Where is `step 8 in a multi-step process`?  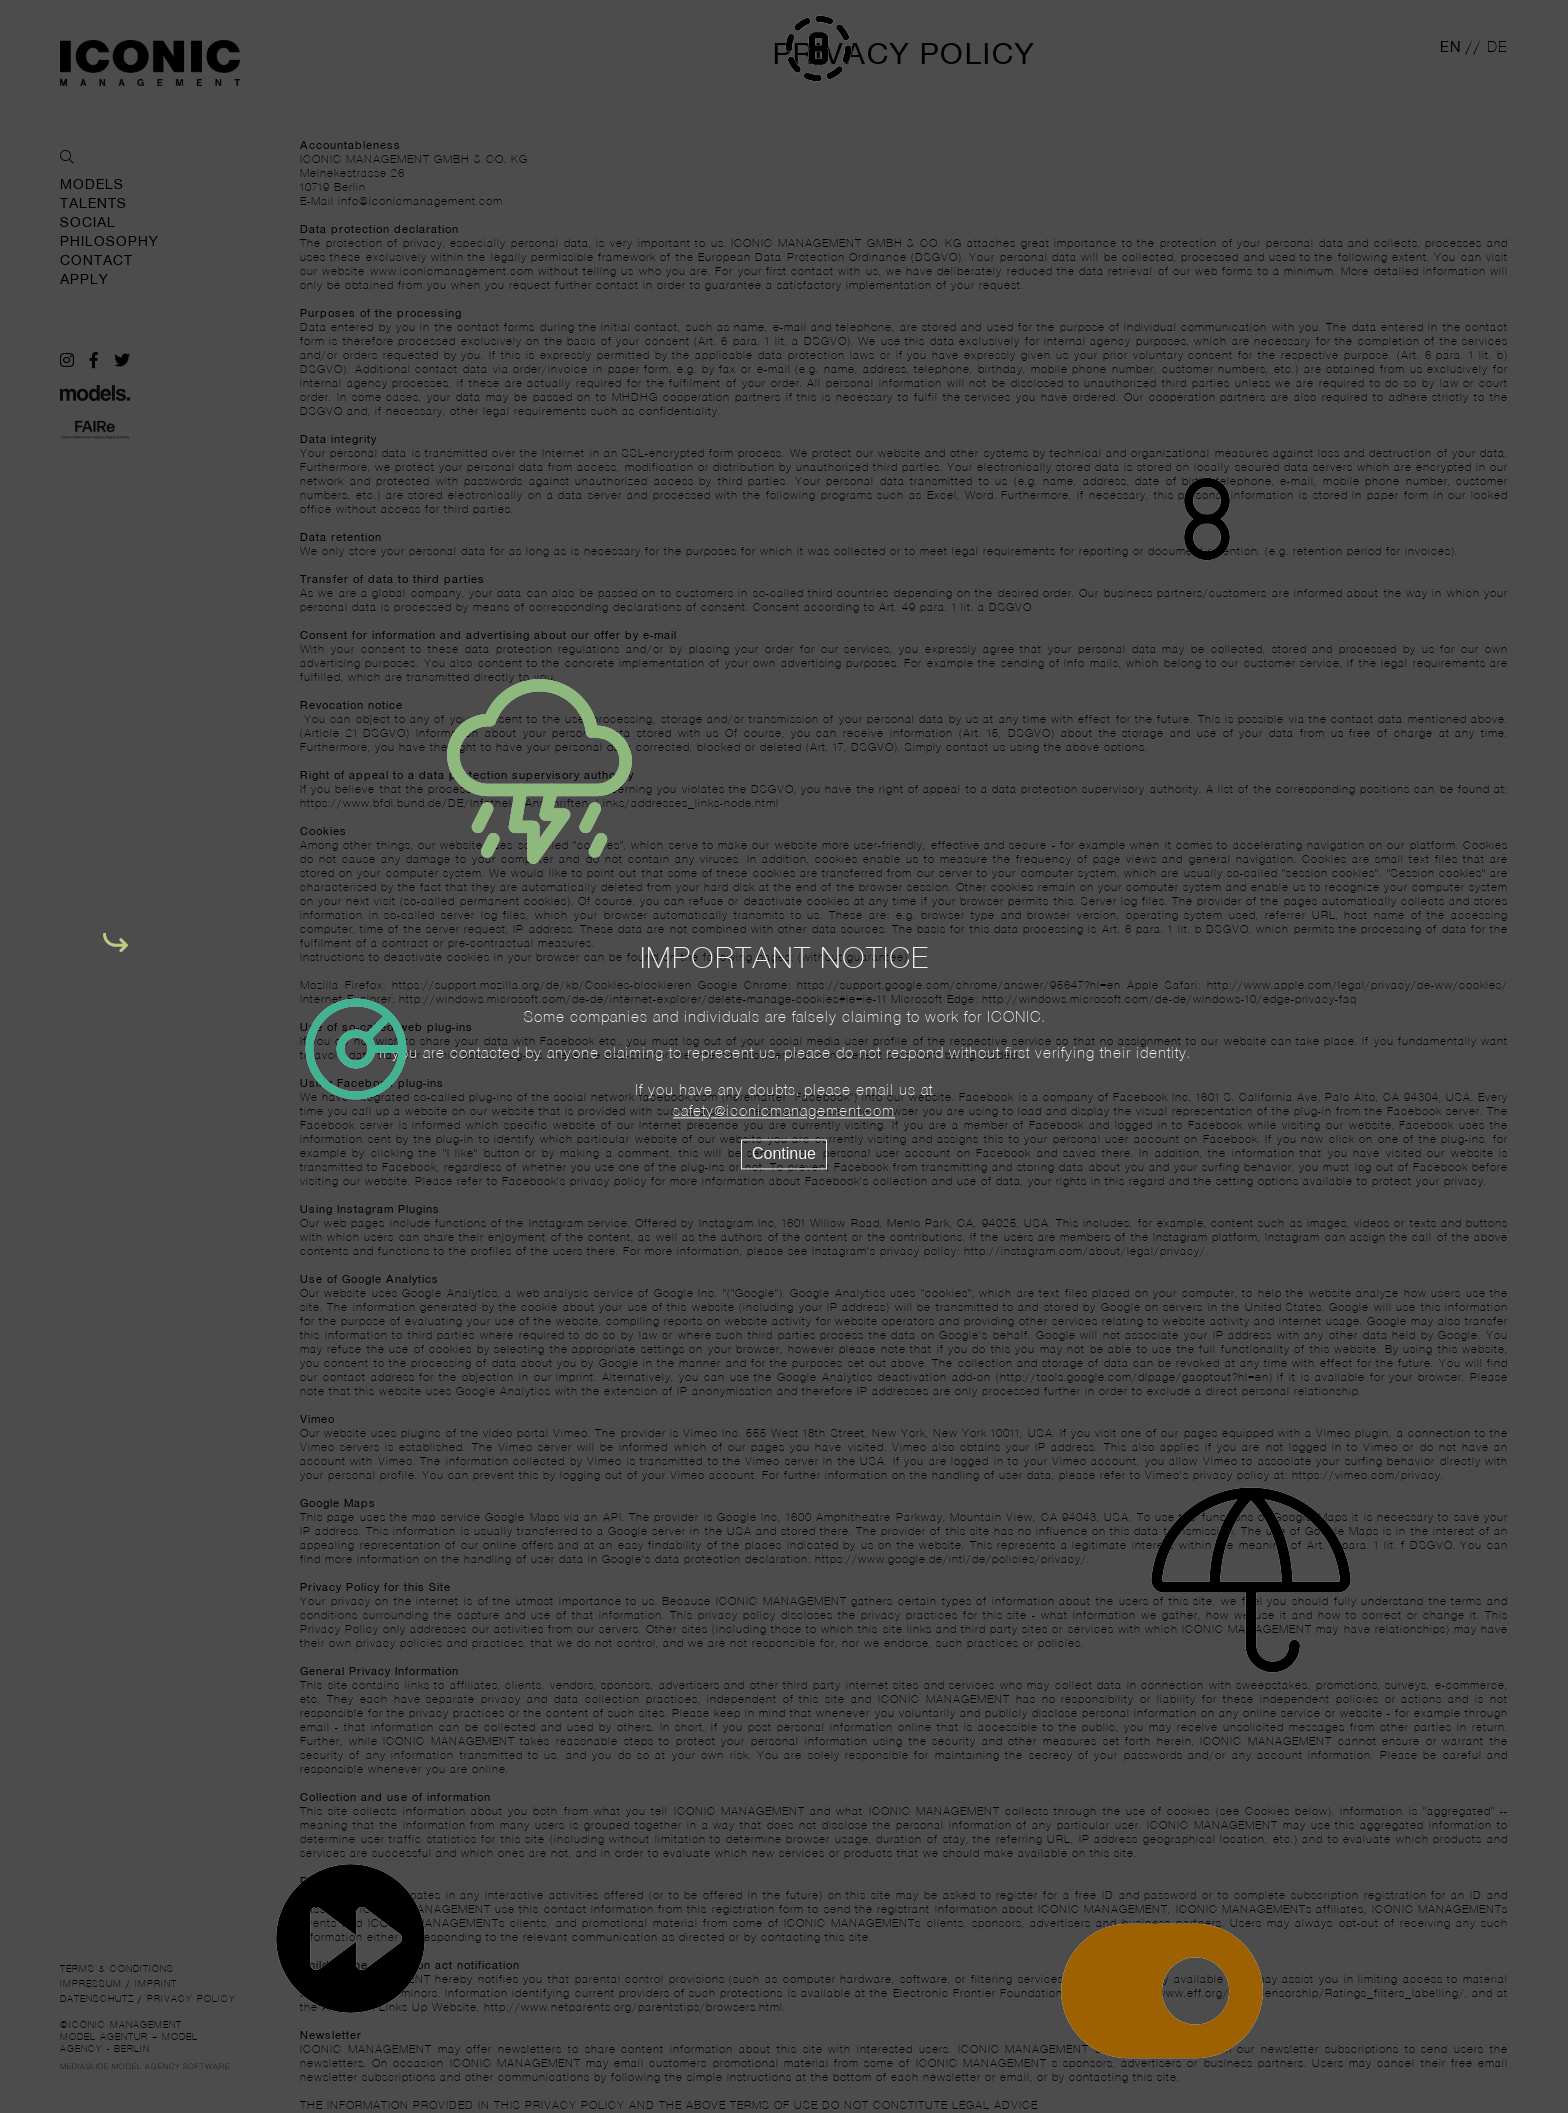 step 8 in a multi-step process is located at coordinates (818, 48).